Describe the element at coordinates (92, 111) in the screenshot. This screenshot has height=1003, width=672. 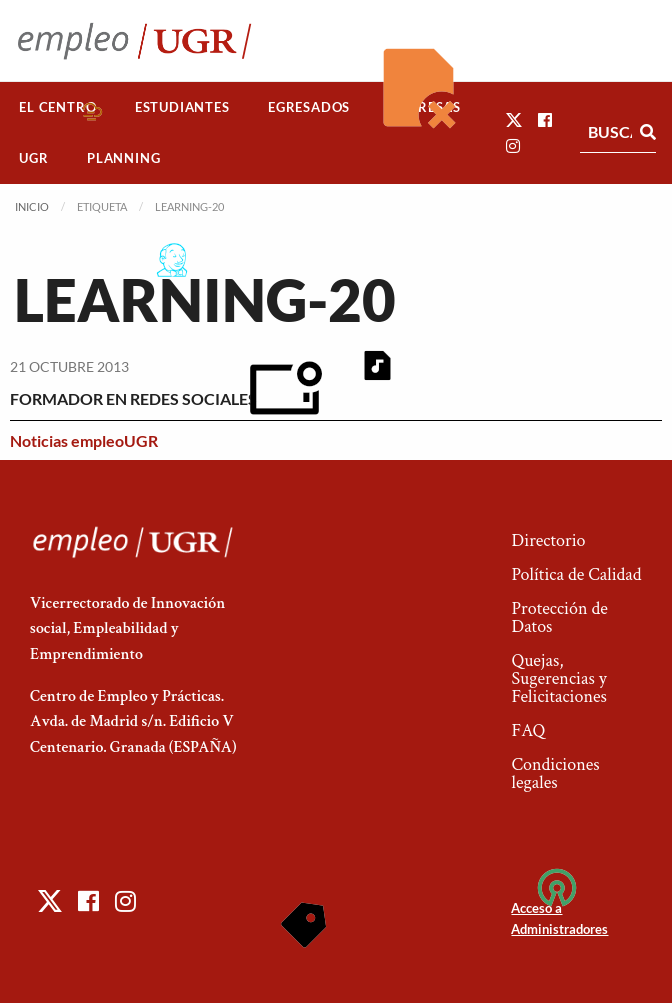
I see `view current wind conditions` at that location.